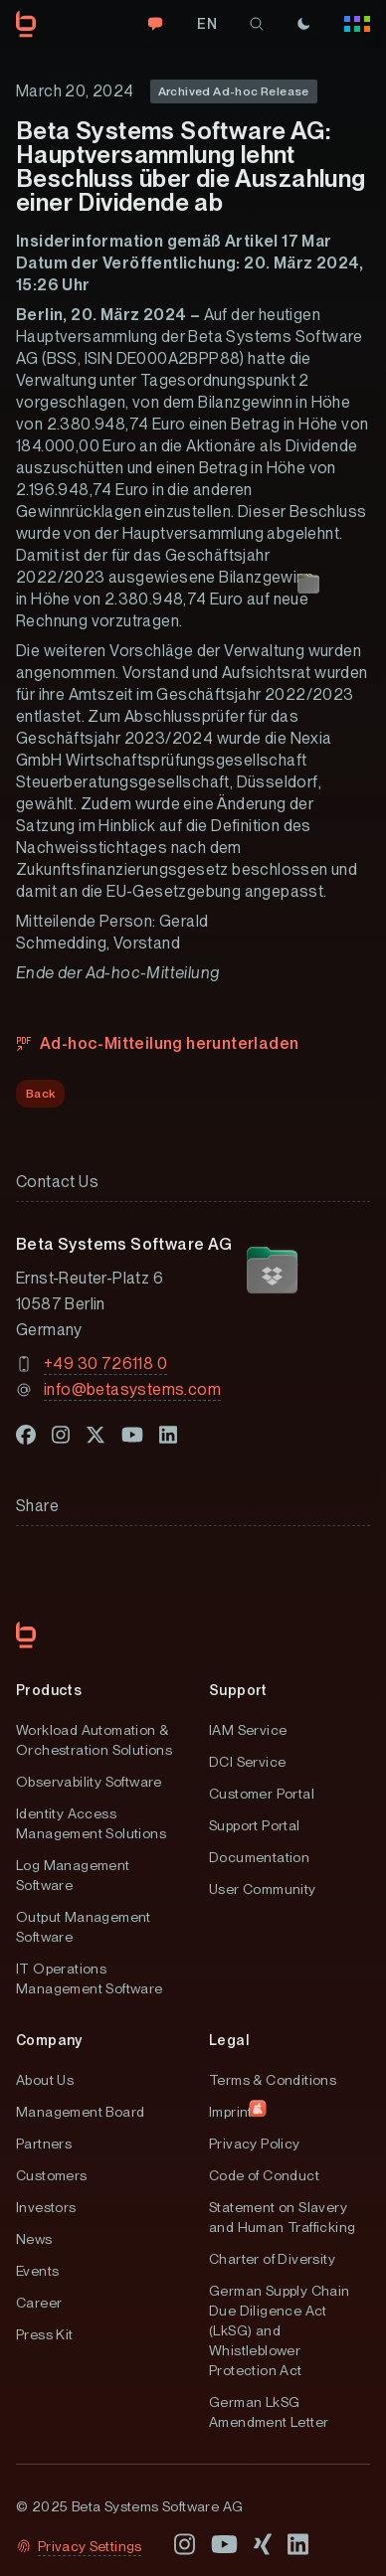 This screenshot has height=2576, width=386. I want to click on open a folder to view its contents, so click(308, 584).